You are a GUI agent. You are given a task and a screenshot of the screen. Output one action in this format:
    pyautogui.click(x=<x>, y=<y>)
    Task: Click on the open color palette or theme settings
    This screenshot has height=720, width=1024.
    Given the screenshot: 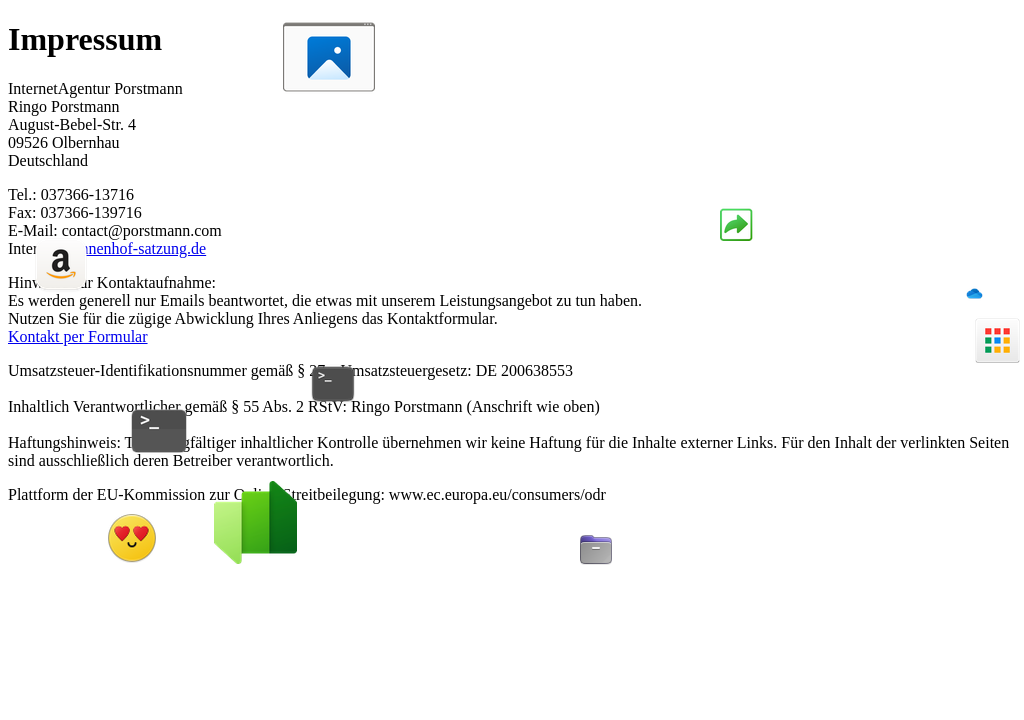 What is the action you would take?
    pyautogui.click(x=997, y=340)
    